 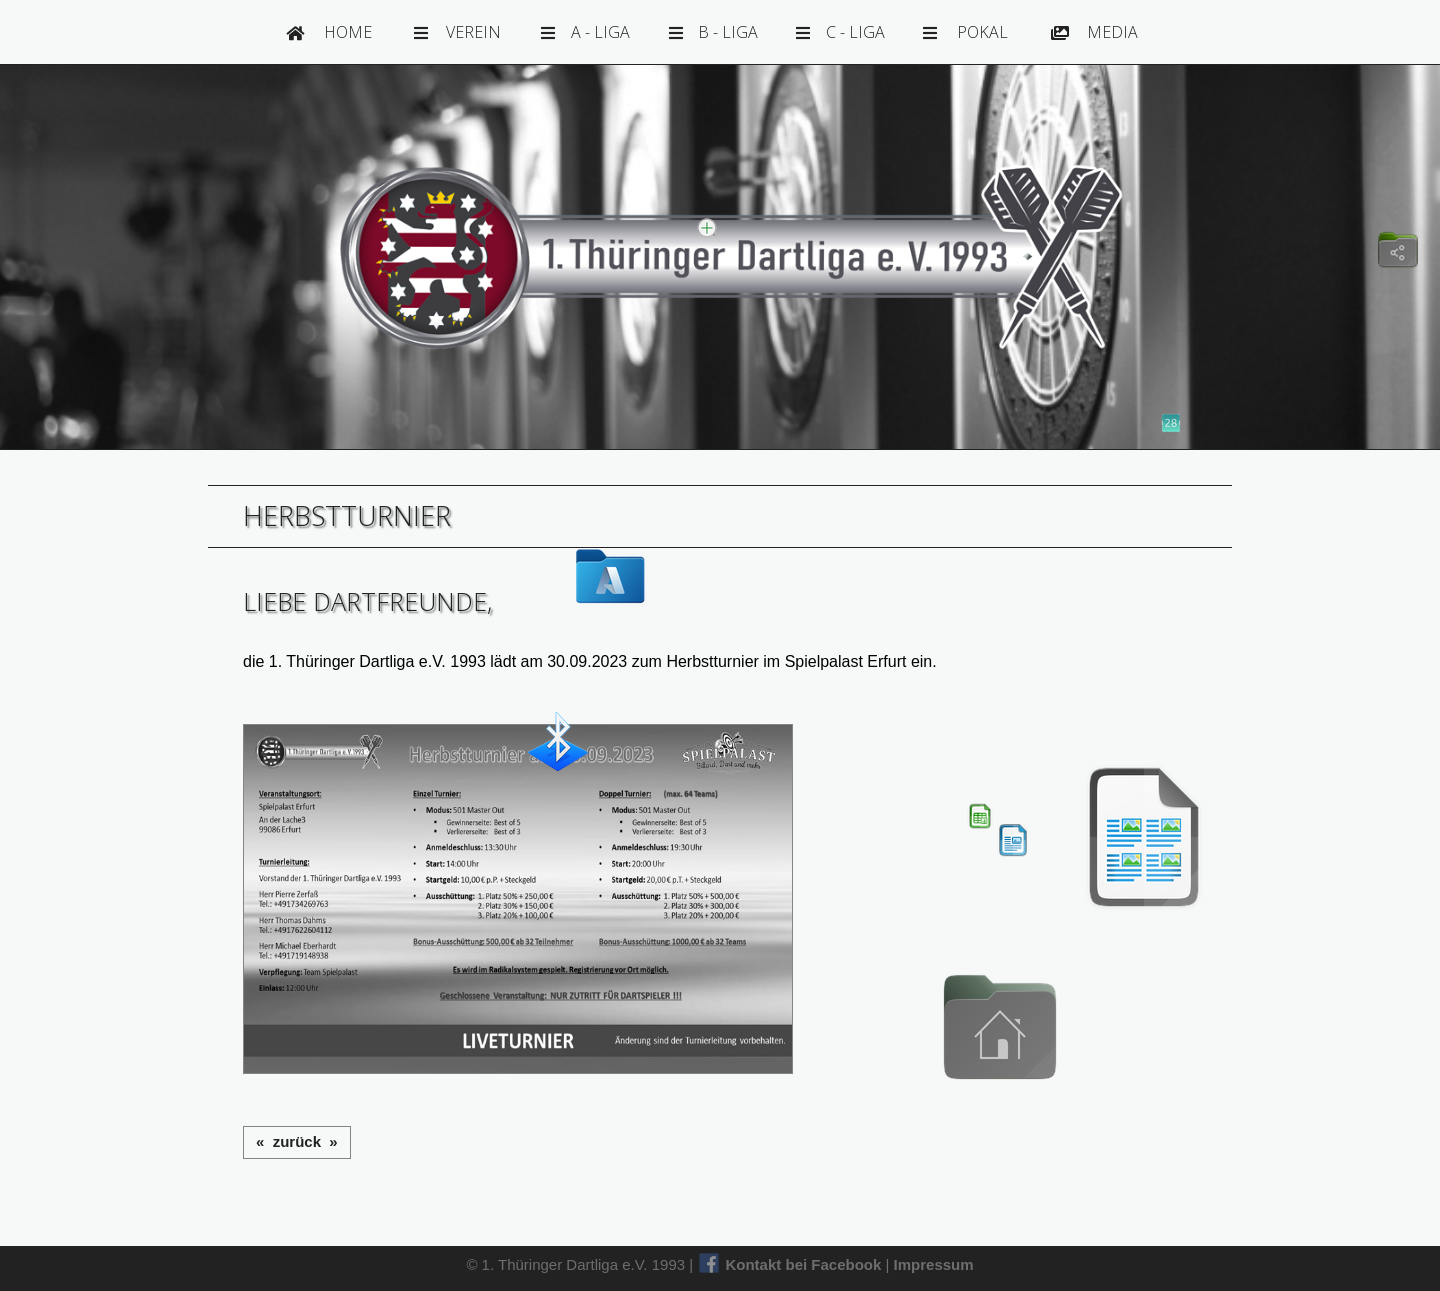 What do you see at coordinates (1000, 1027) in the screenshot?
I see `access your home folder` at bounding box center [1000, 1027].